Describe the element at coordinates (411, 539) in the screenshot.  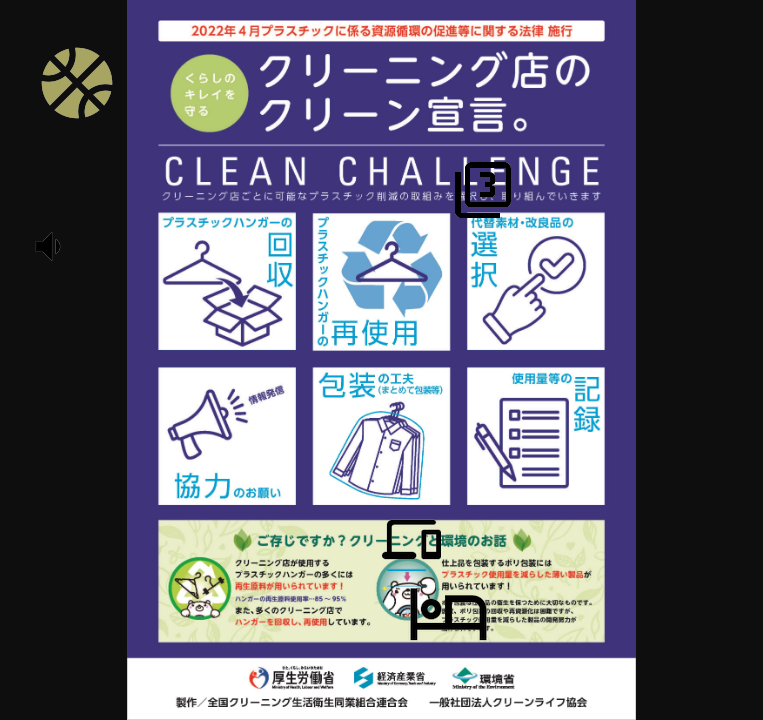
I see `connect your phone to another device` at that location.